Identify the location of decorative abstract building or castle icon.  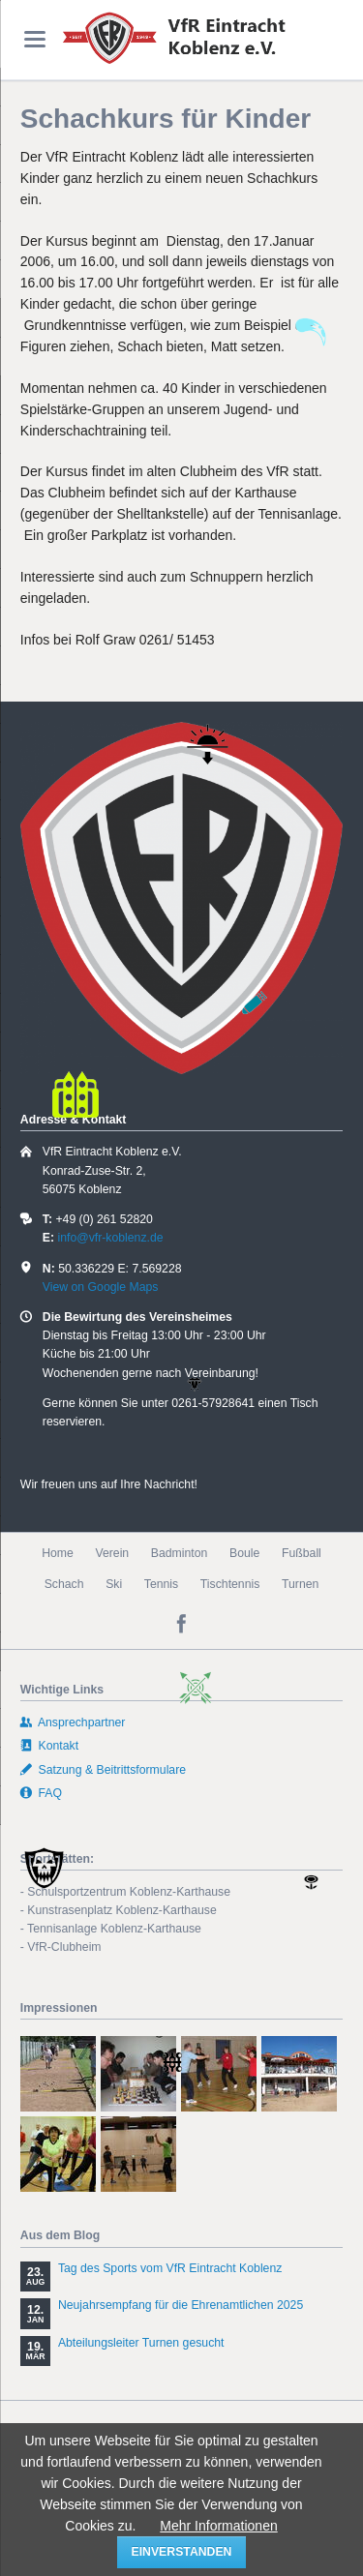
(76, 1094).